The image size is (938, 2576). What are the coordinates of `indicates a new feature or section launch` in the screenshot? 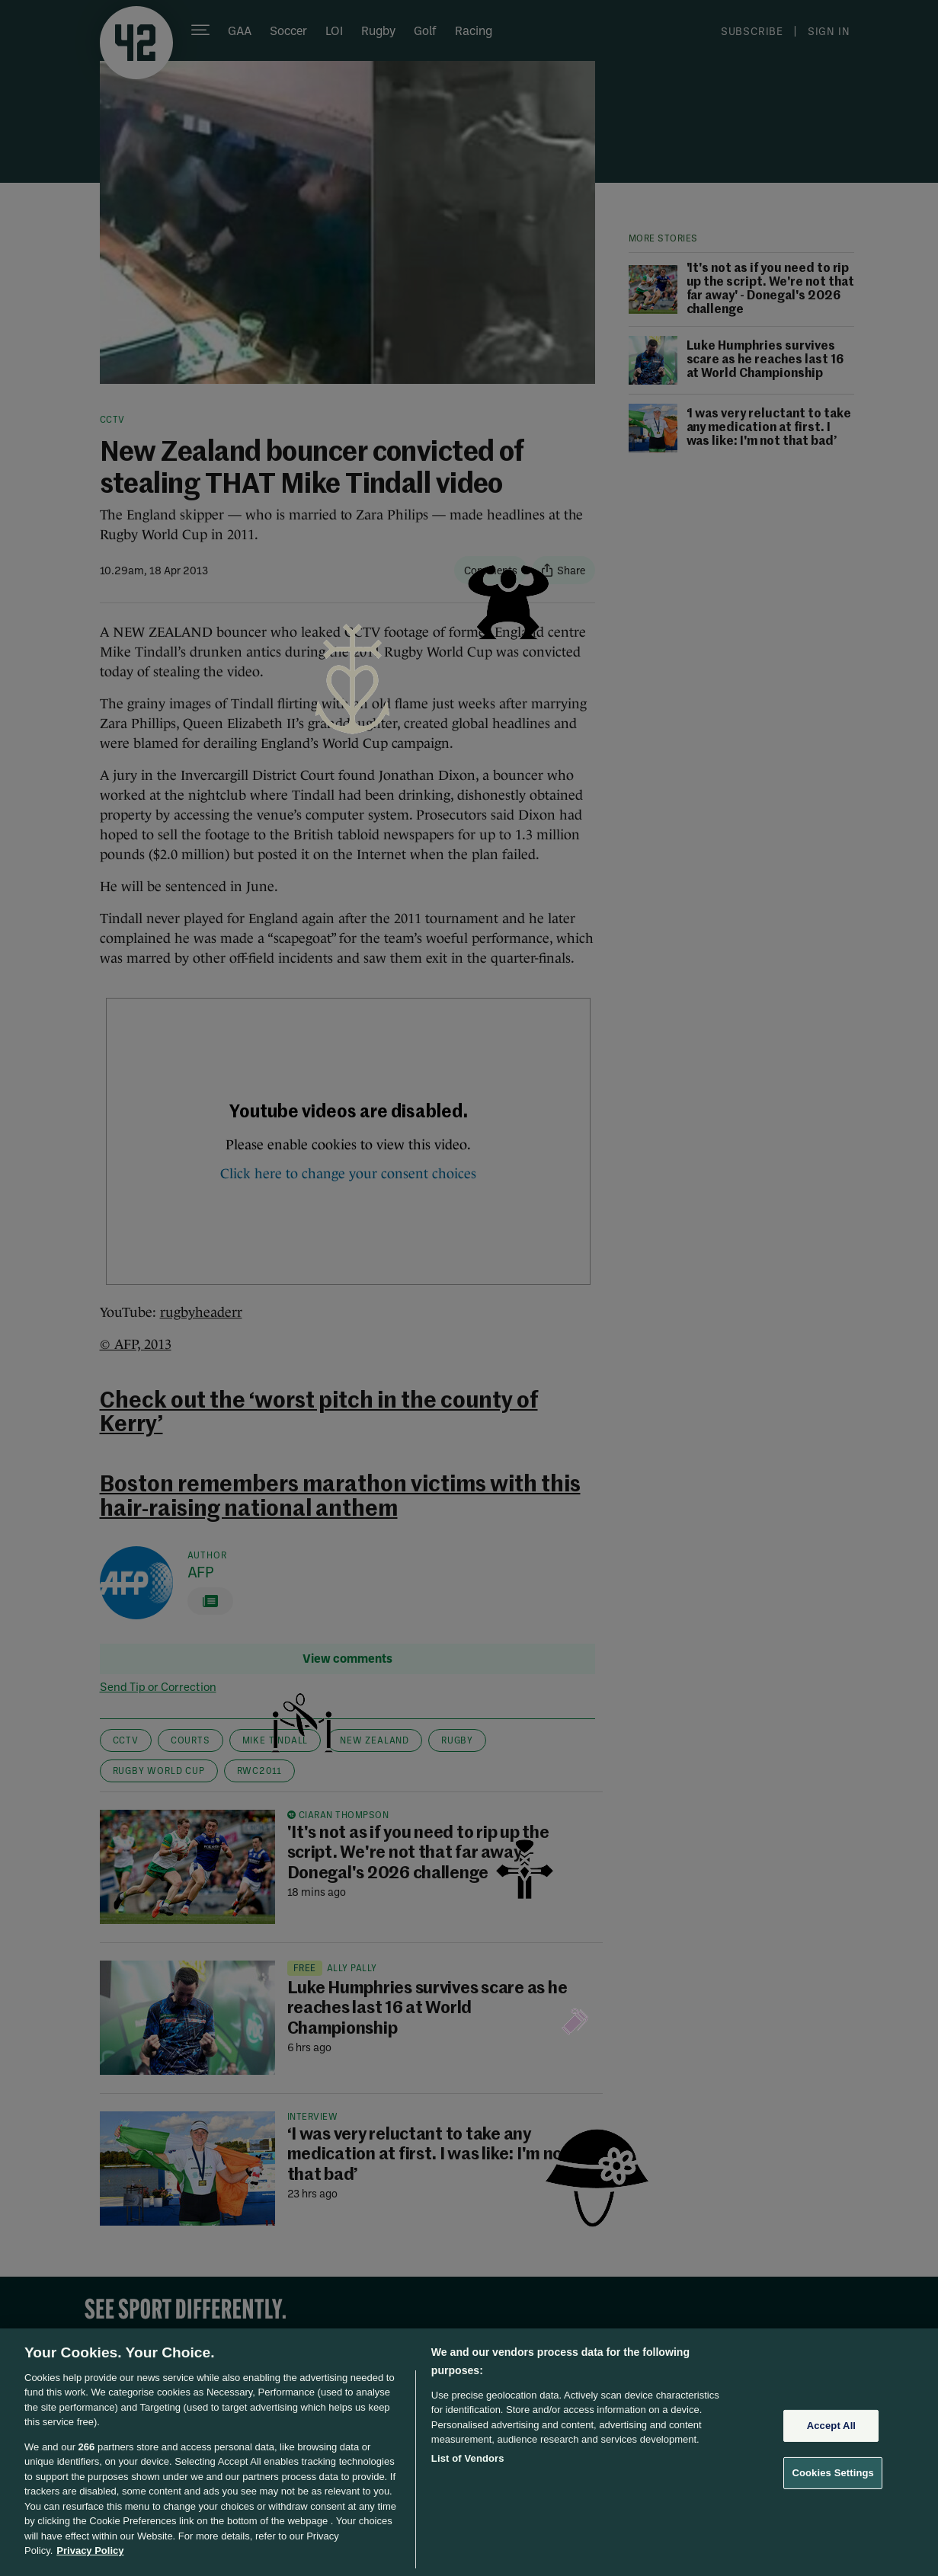 It's located at (302, 1721).